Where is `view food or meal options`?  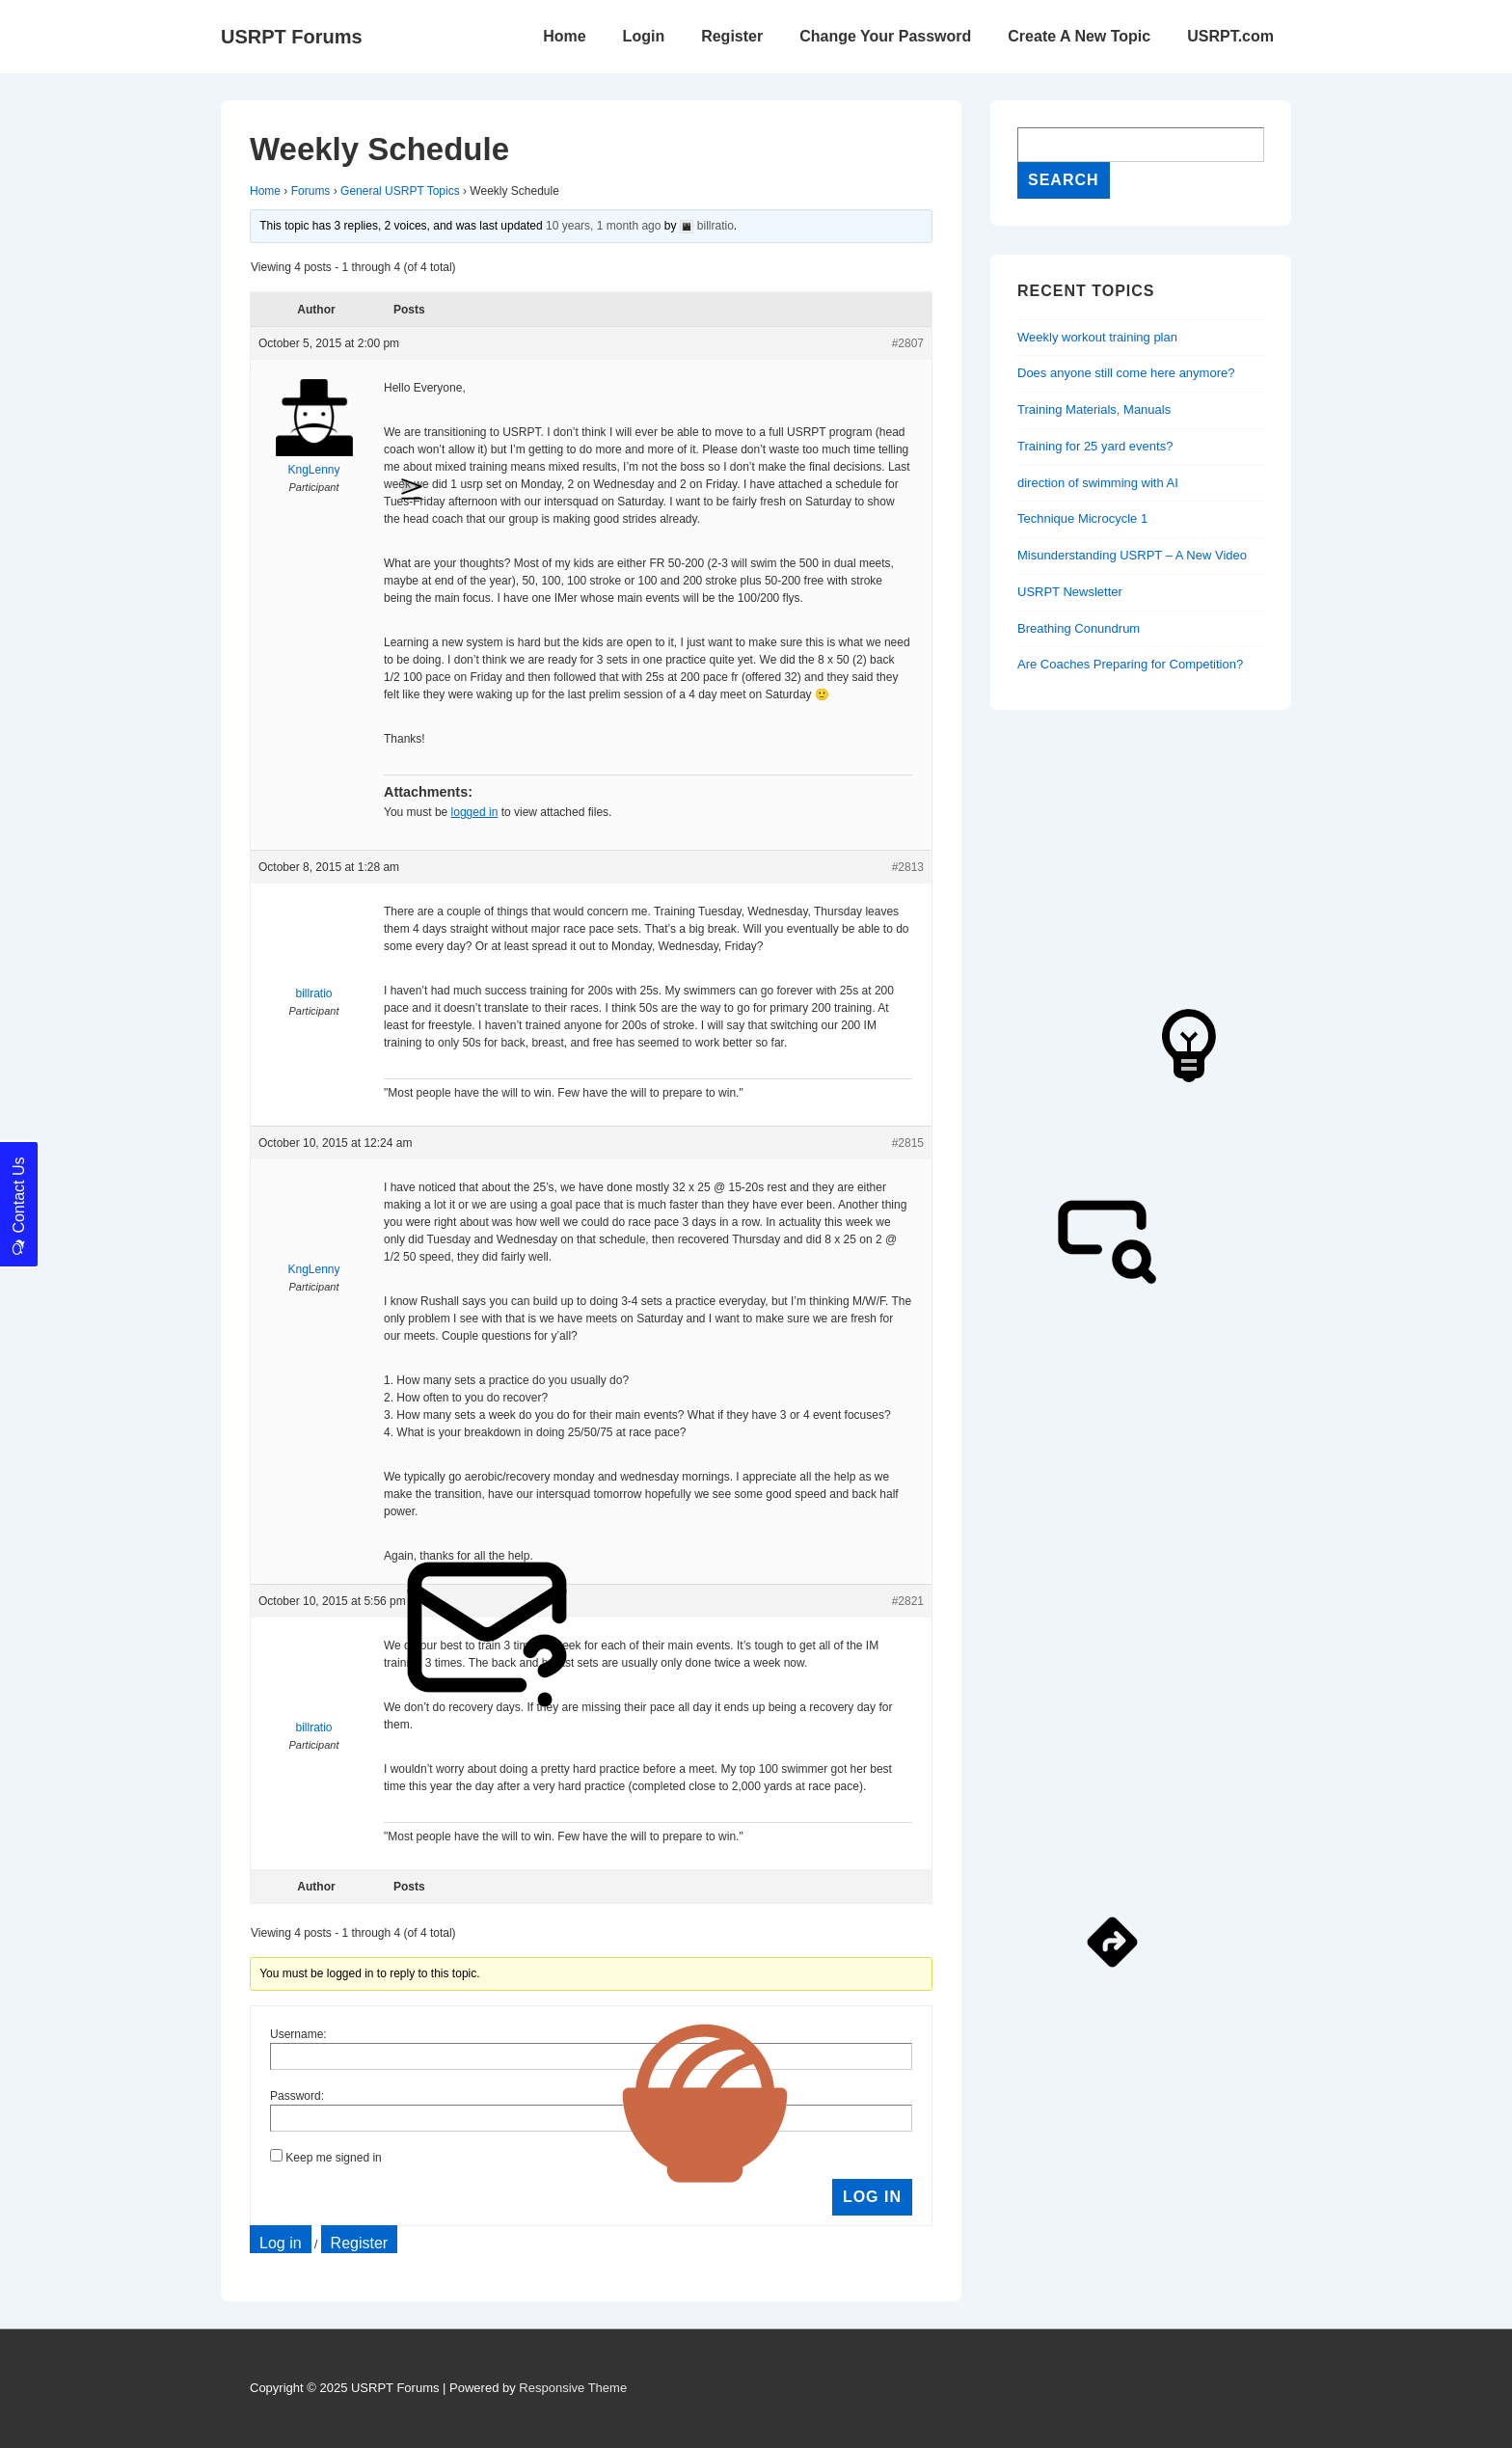 view food or meal options is located at coordinates (705, 2107).